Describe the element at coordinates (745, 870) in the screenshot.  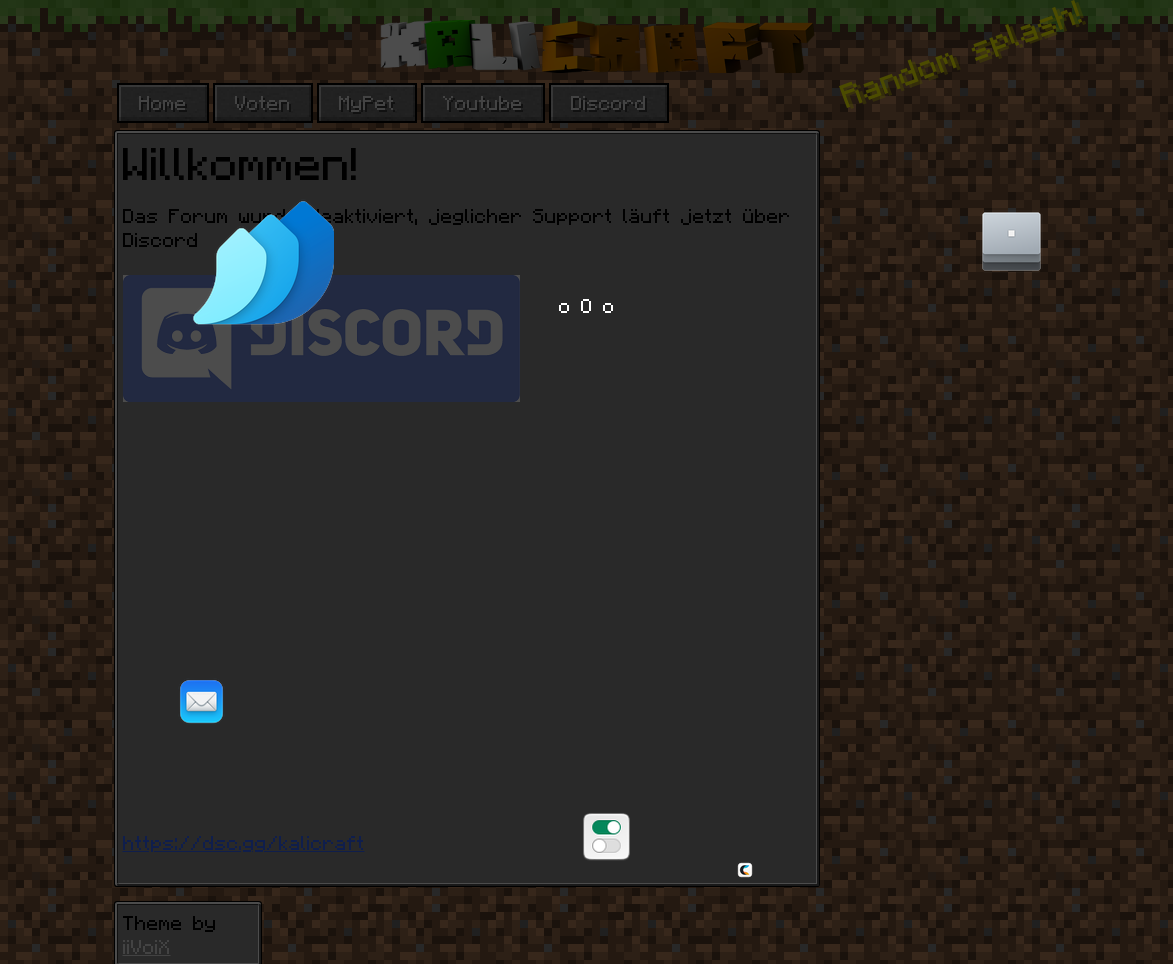
I see `open calligra gemini app` at that location.